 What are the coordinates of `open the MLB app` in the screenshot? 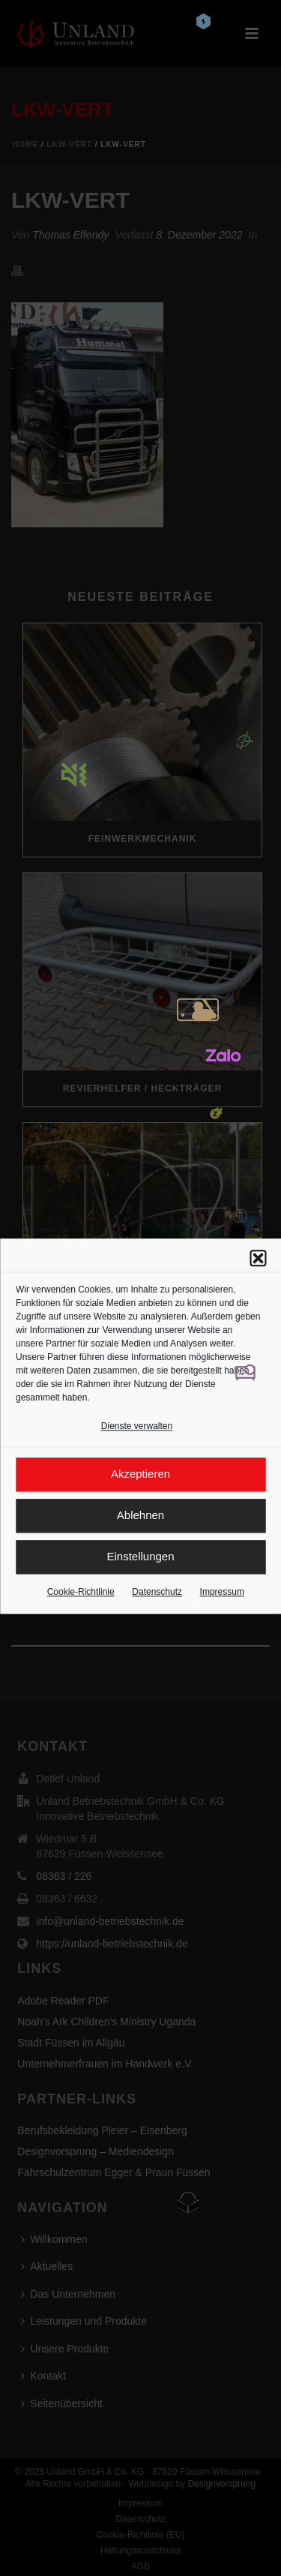 It's located at (198, 1010).